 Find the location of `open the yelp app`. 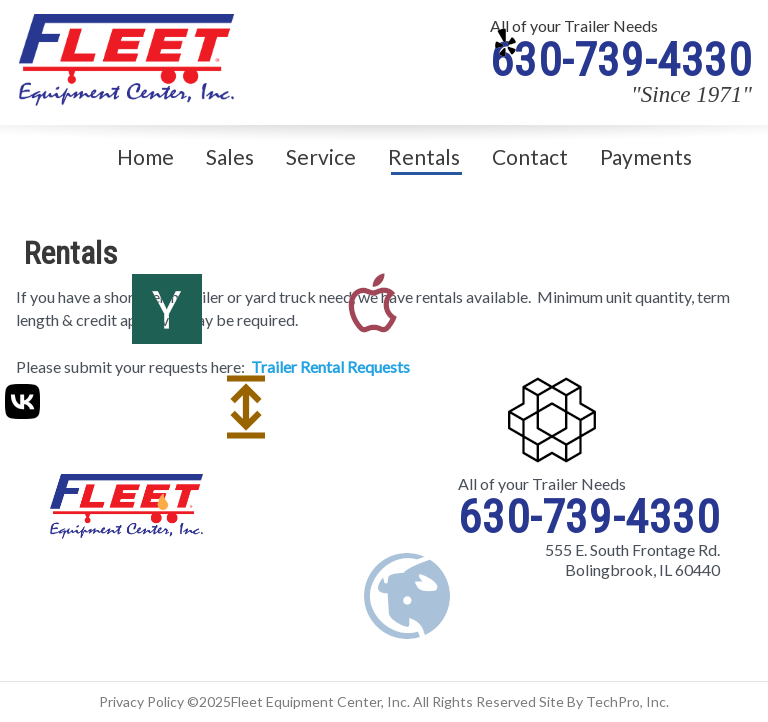

open the yelp app is located at coordinates (505, 42).